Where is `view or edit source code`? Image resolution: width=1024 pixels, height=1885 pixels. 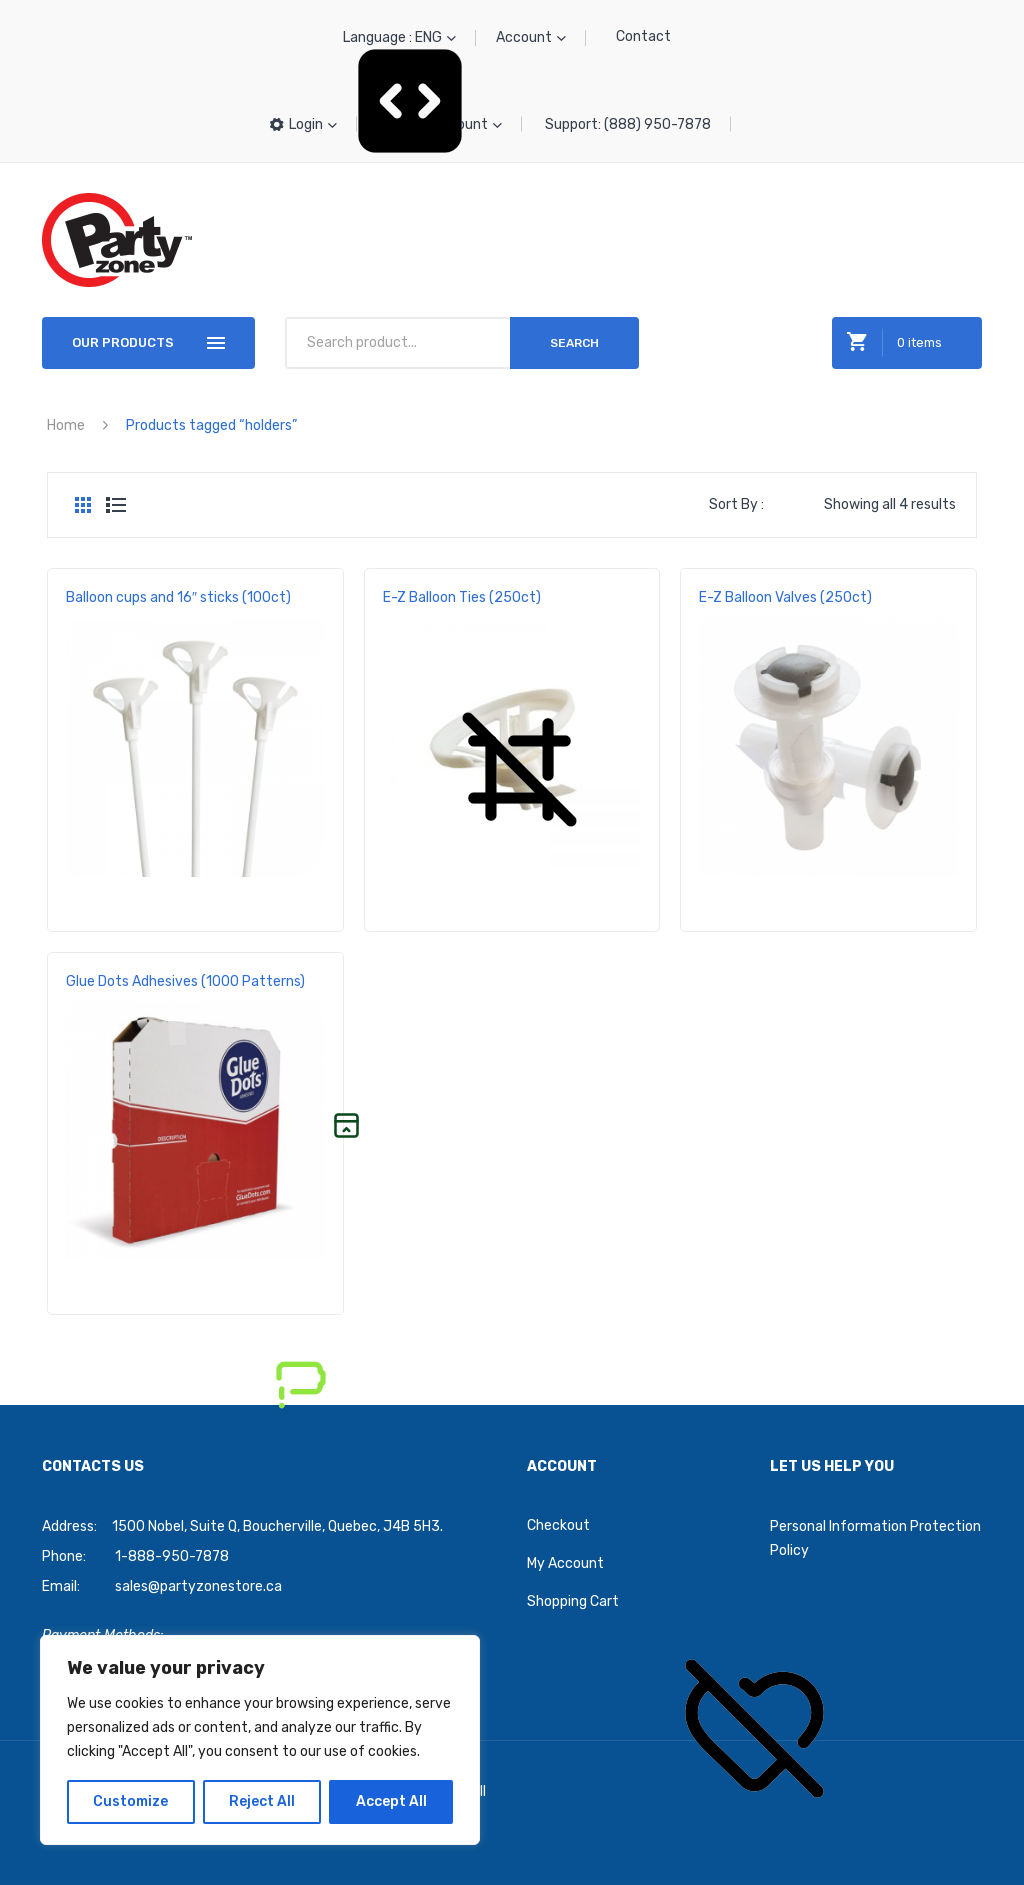 view or edit source code is located at coordinates (410, 101).